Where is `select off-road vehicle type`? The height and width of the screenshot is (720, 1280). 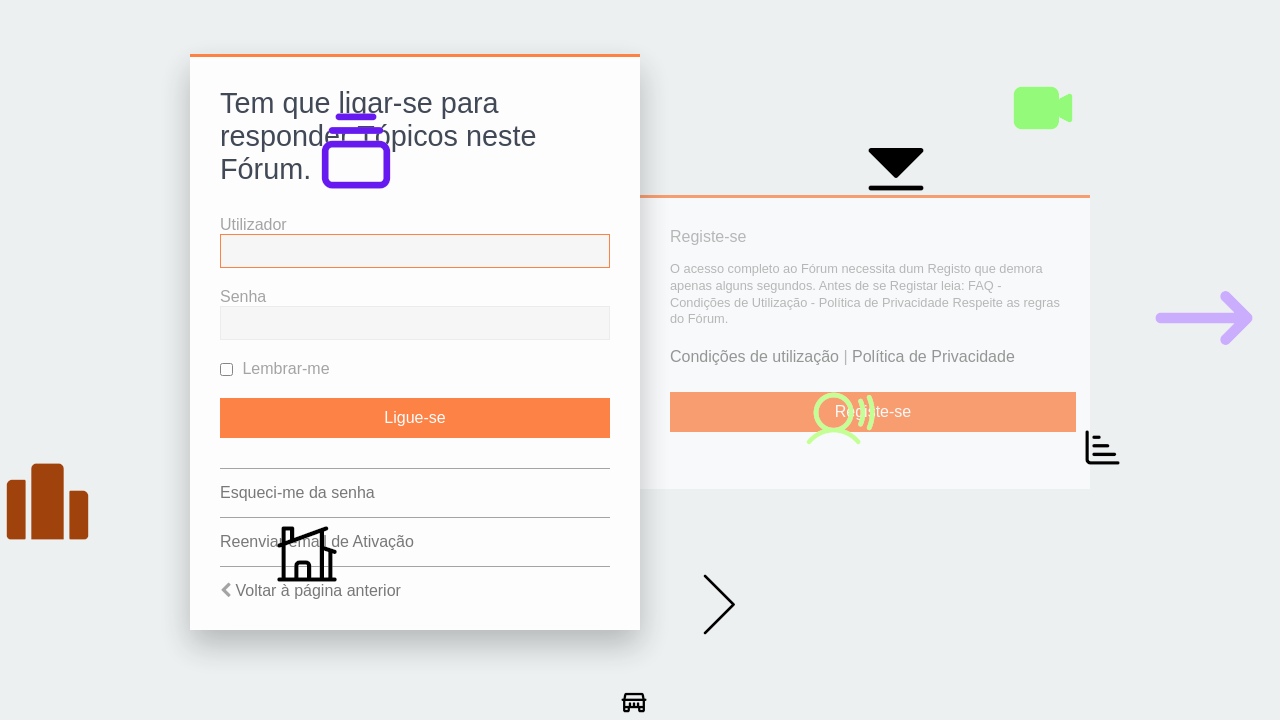
select off-road vehicle type is located at coordinates (634, 703).